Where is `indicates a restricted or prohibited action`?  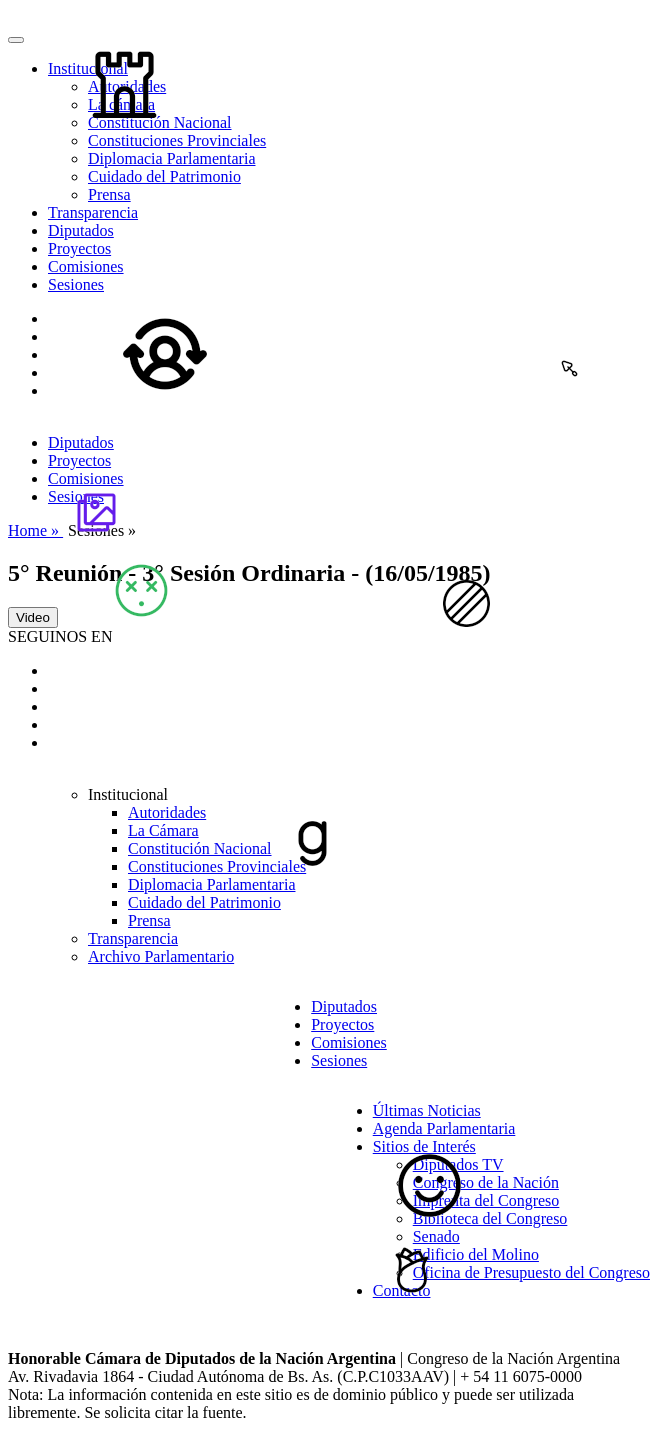
indicates a restricted or prohibited action is located at coordinates (466, 603).